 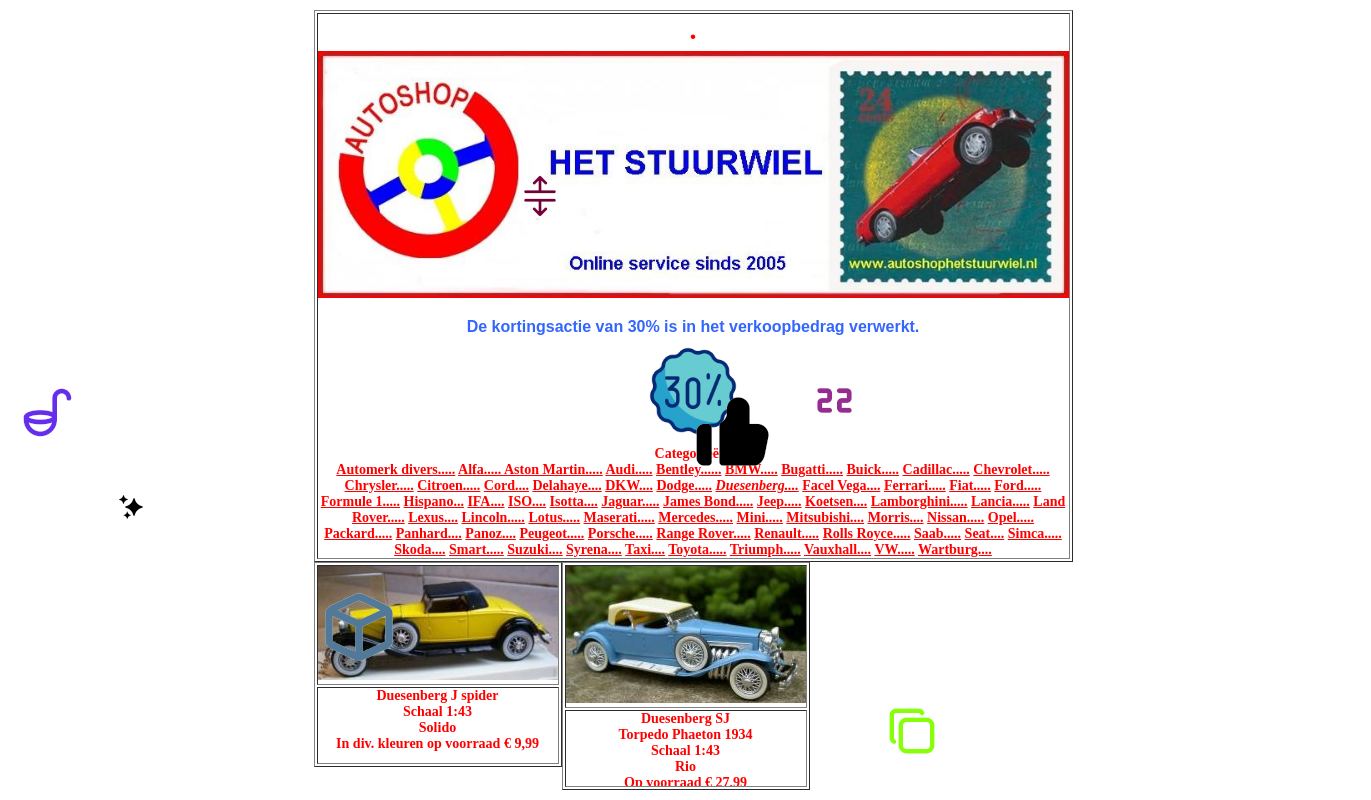 I want to click on indicates AI-generated or enhanced content, so click(x=131, y=507).